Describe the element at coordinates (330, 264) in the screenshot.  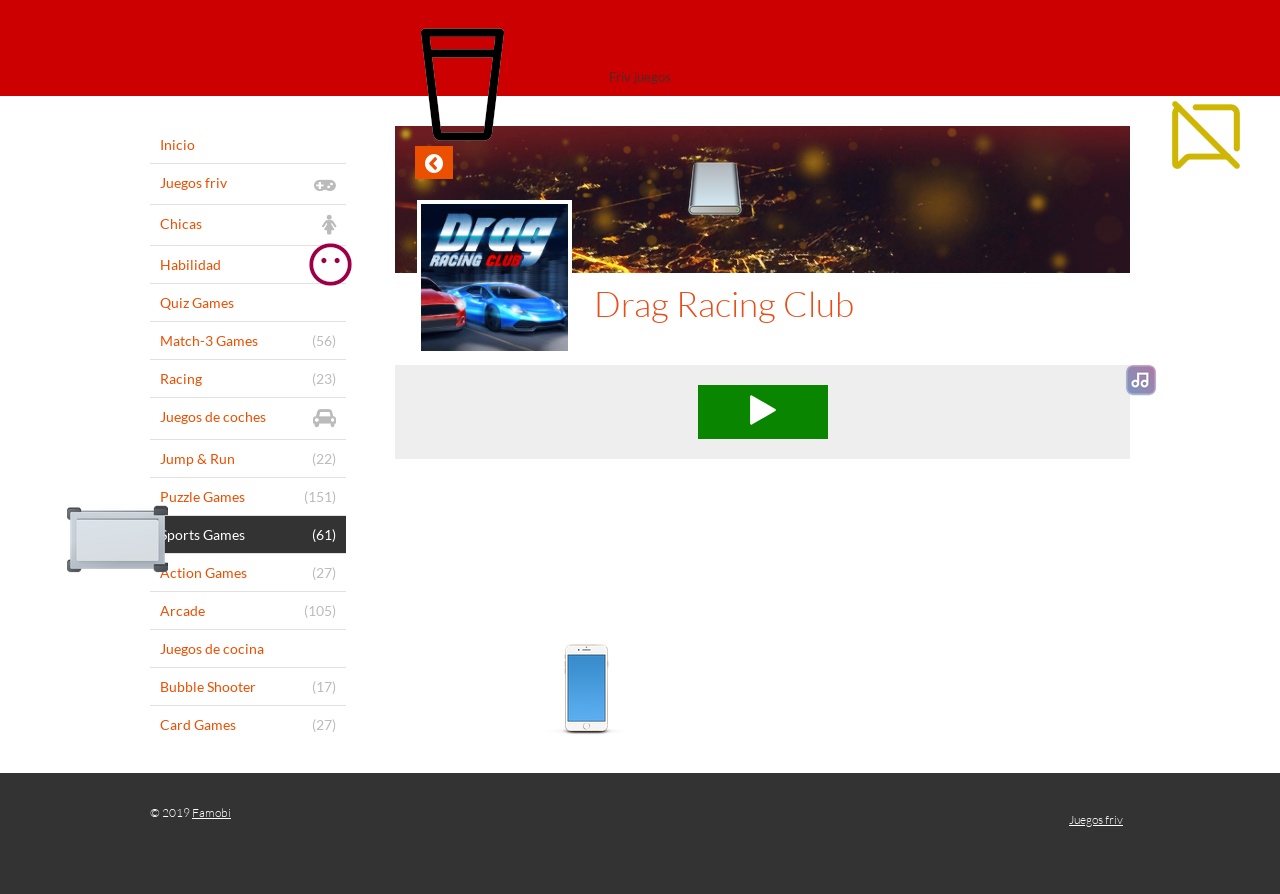
I see `indicates a neutral or indifferent reaction` at that location.